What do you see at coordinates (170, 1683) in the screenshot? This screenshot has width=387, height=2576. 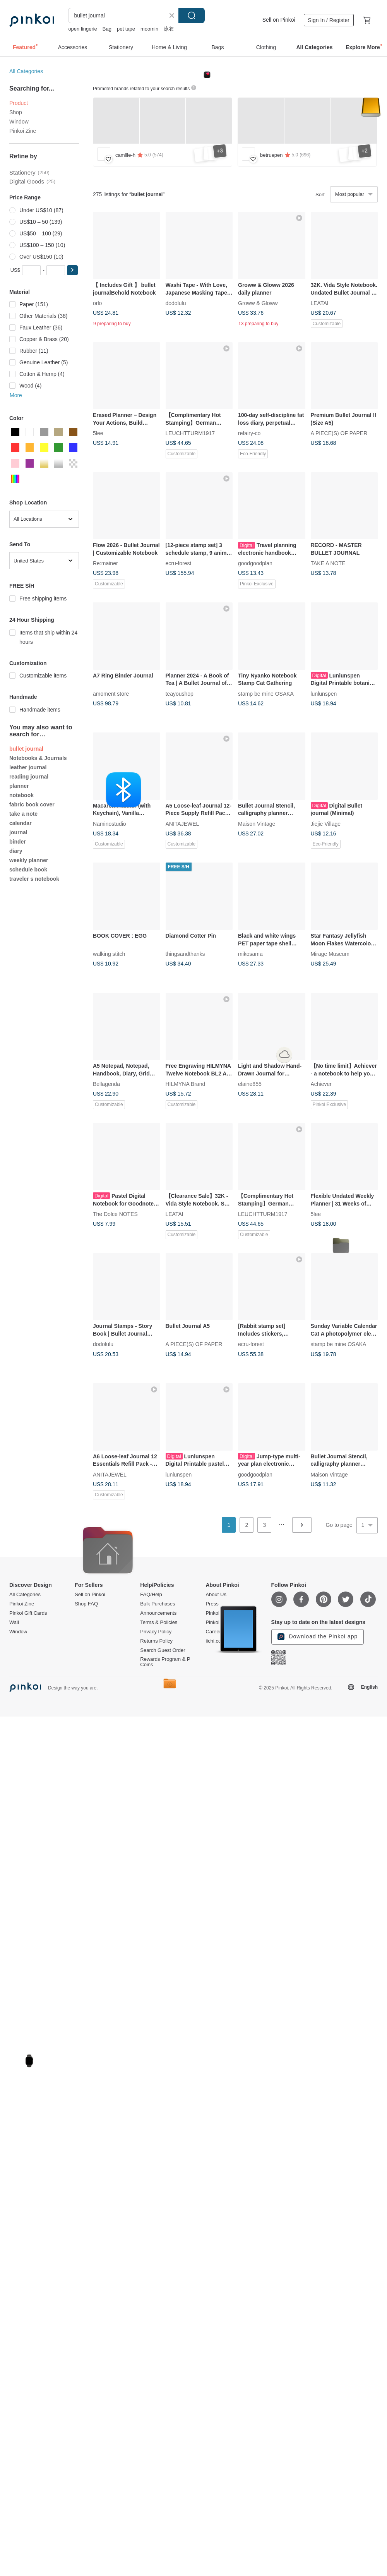 I see `open public or shared folder` at bounding box center [170, 1683].